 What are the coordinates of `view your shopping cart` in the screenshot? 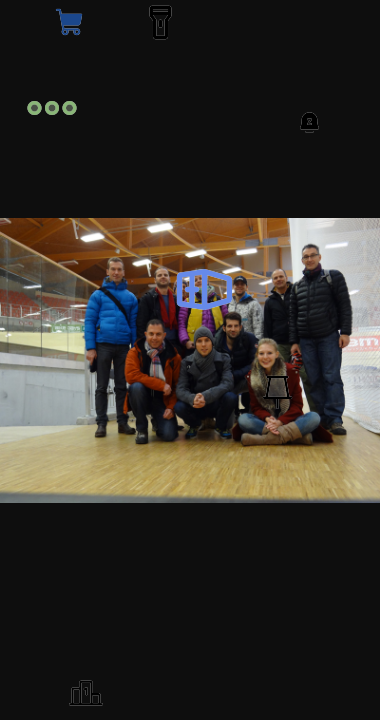 It's located at (69, 22).